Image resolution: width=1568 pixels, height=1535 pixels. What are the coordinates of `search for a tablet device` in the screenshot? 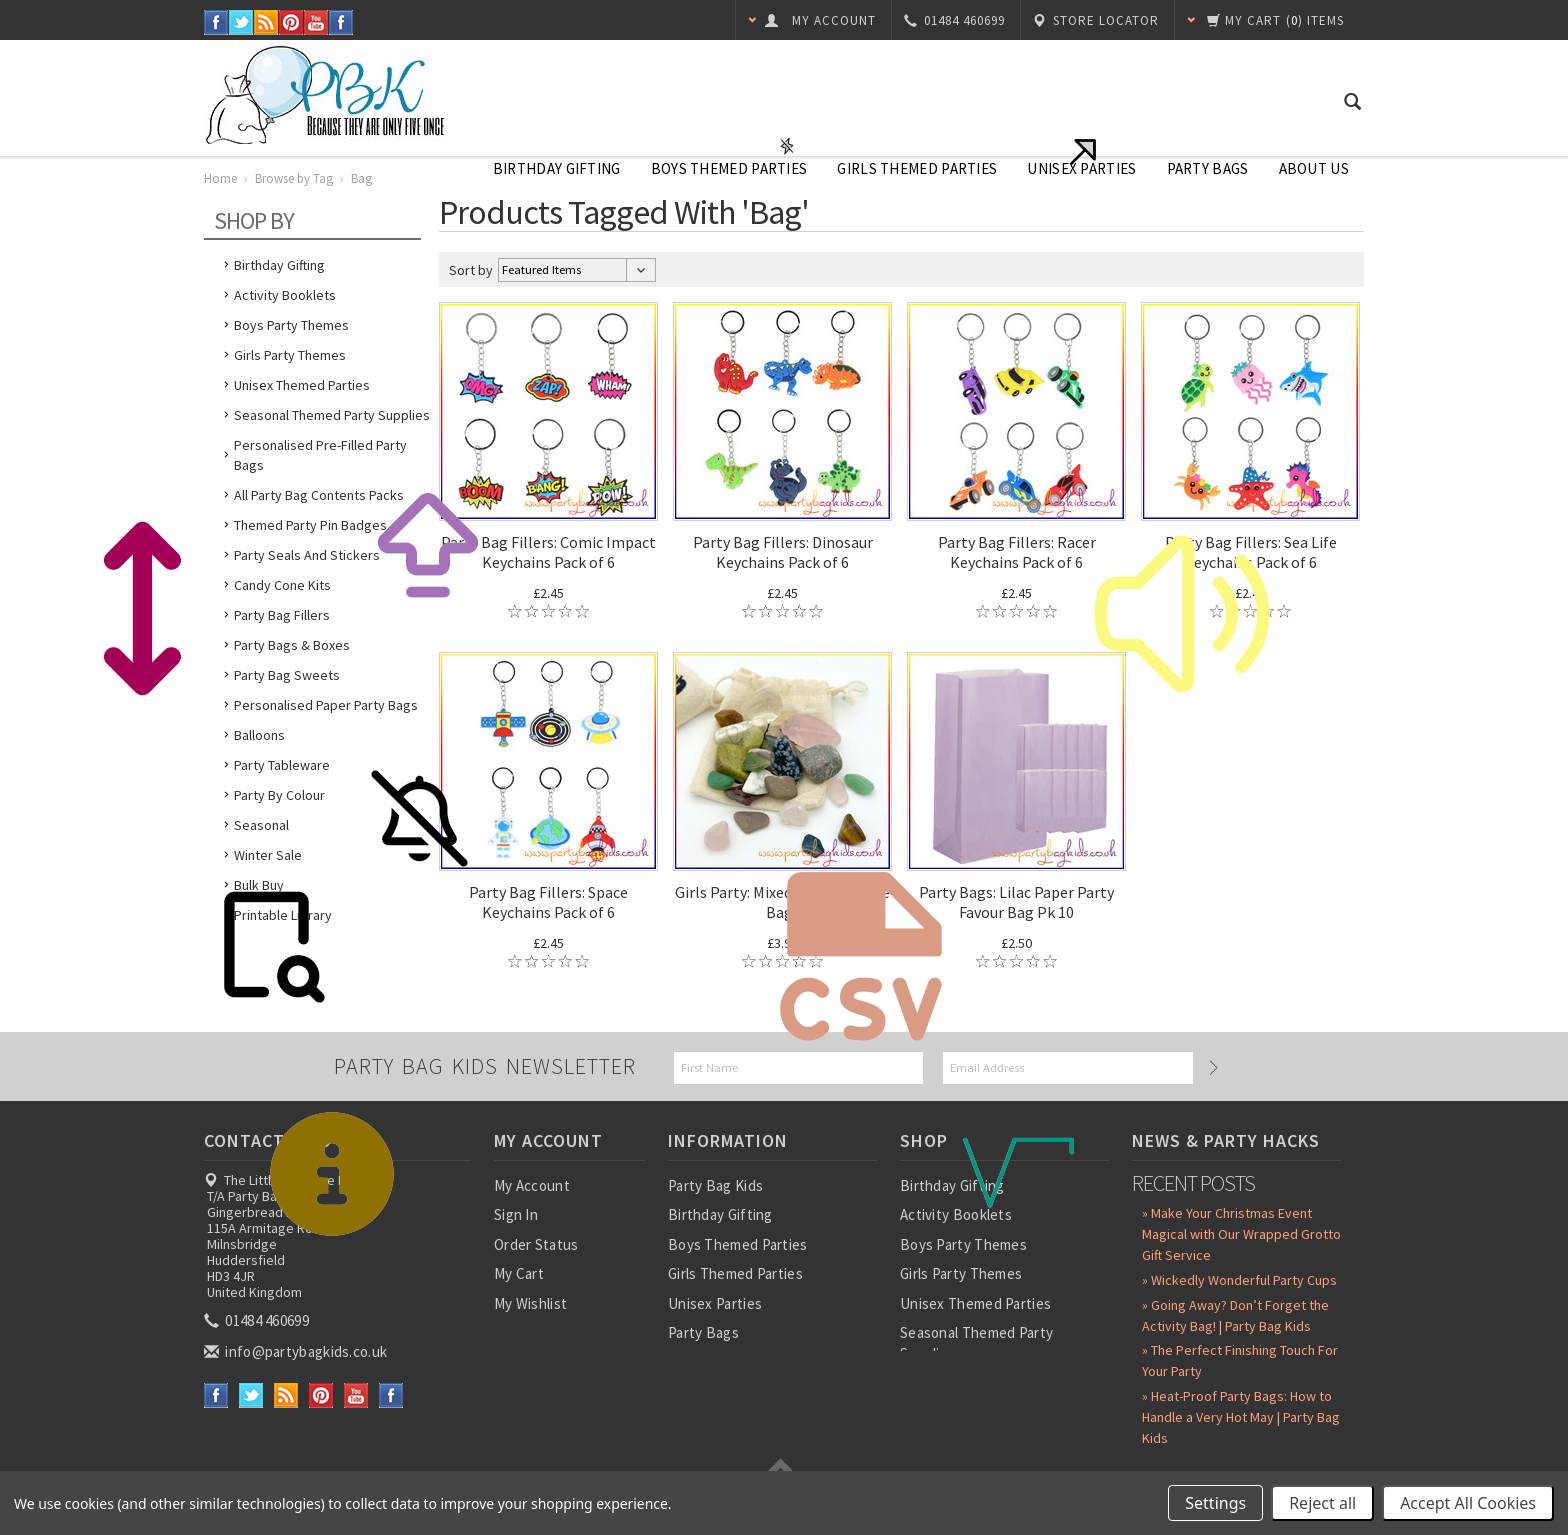 It's located at (266, 944).